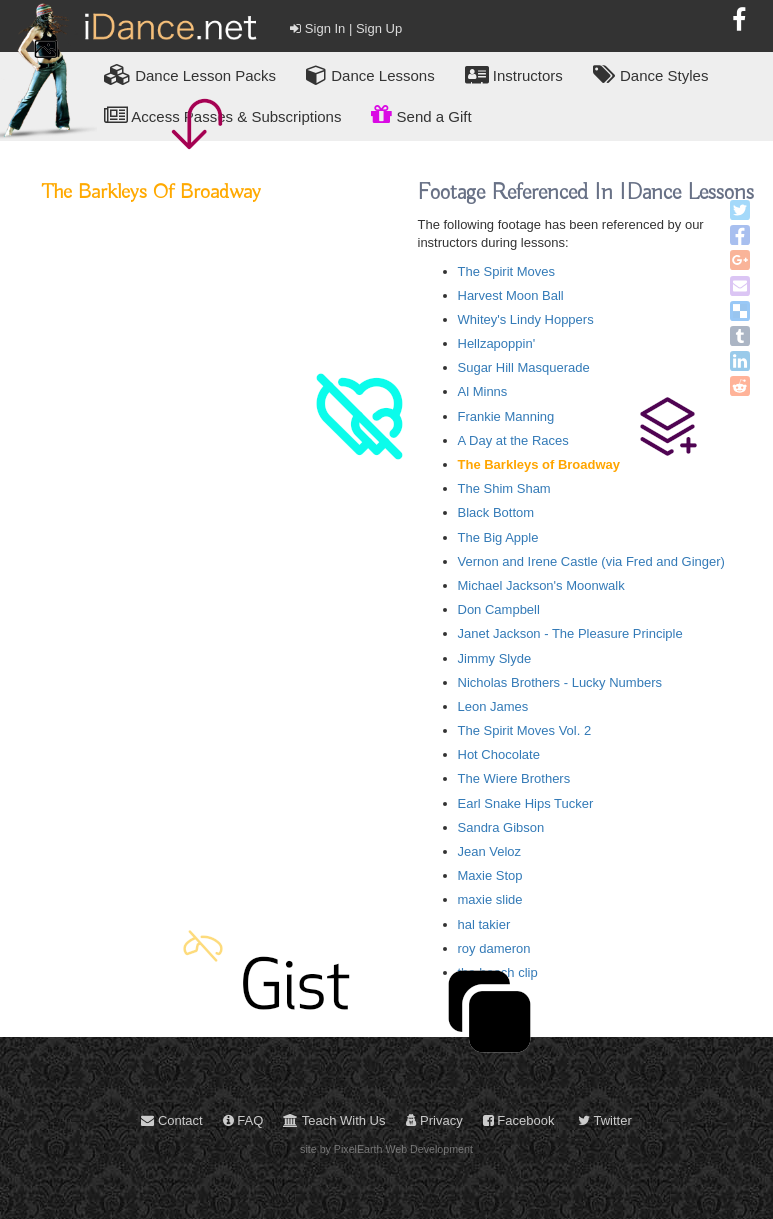 The image size is (773, 1219). Describe the element at coordinates (203, 946) in the screenshot. I see `end or decline a phone call` at that location.